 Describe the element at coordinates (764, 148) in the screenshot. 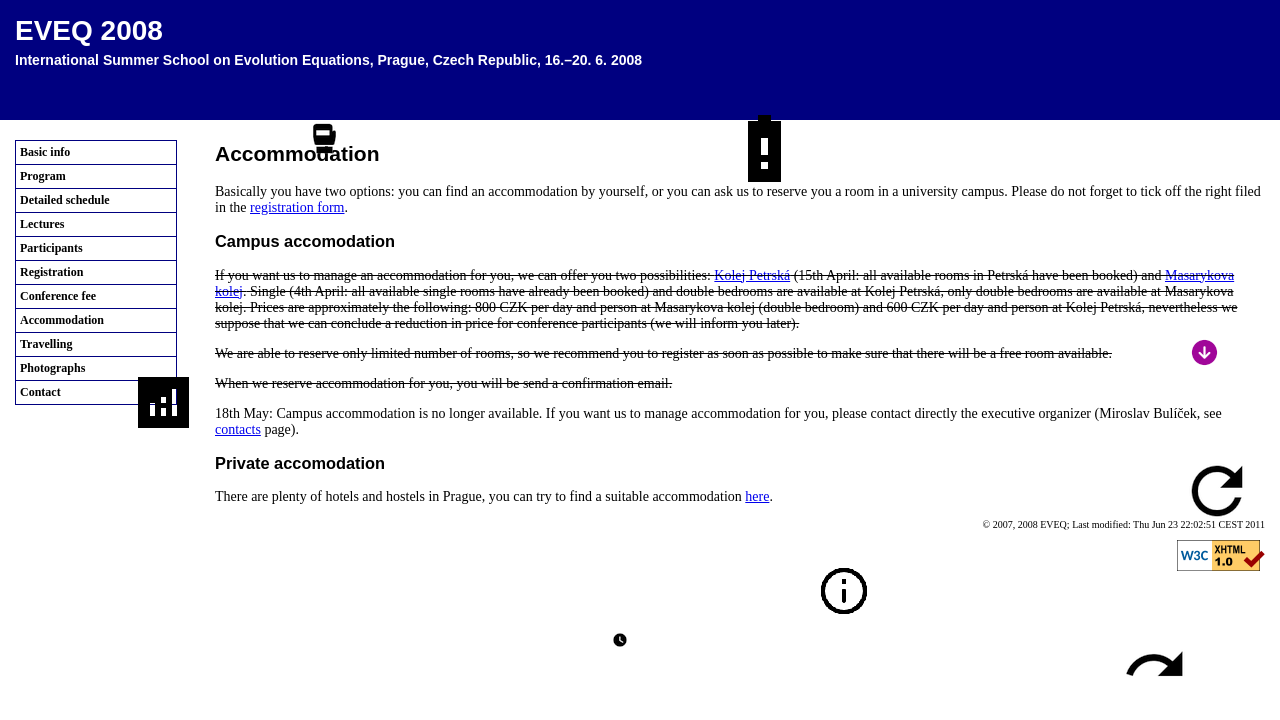

I see `low battery warning` at that location.